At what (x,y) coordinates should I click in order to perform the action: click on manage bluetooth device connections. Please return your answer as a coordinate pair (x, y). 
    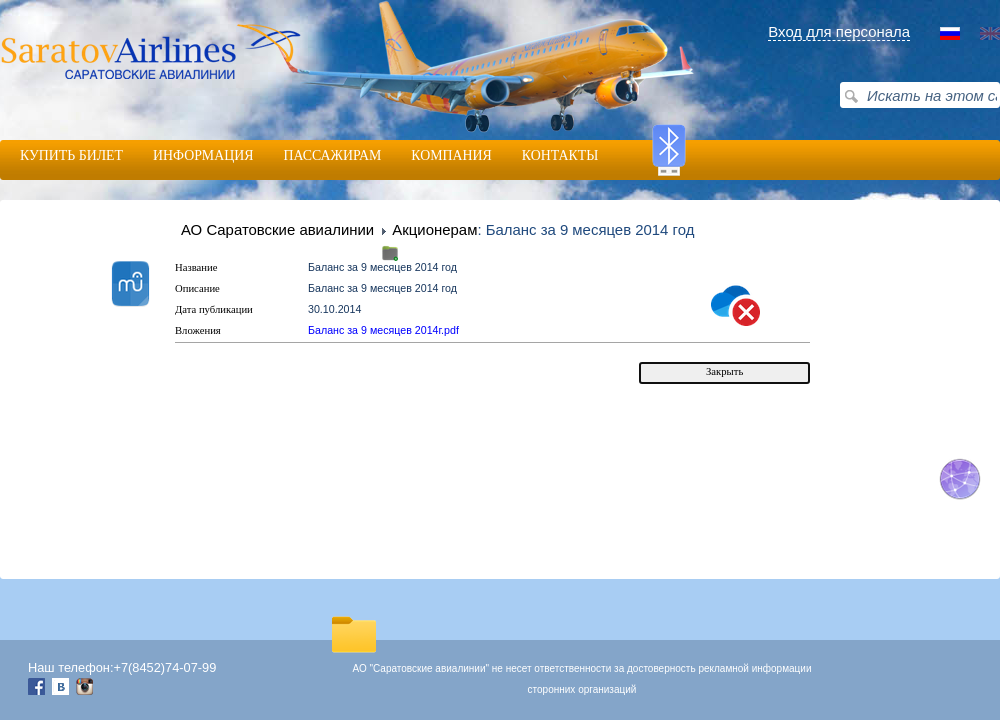
    Looking at the image, I should click on (669, 150).